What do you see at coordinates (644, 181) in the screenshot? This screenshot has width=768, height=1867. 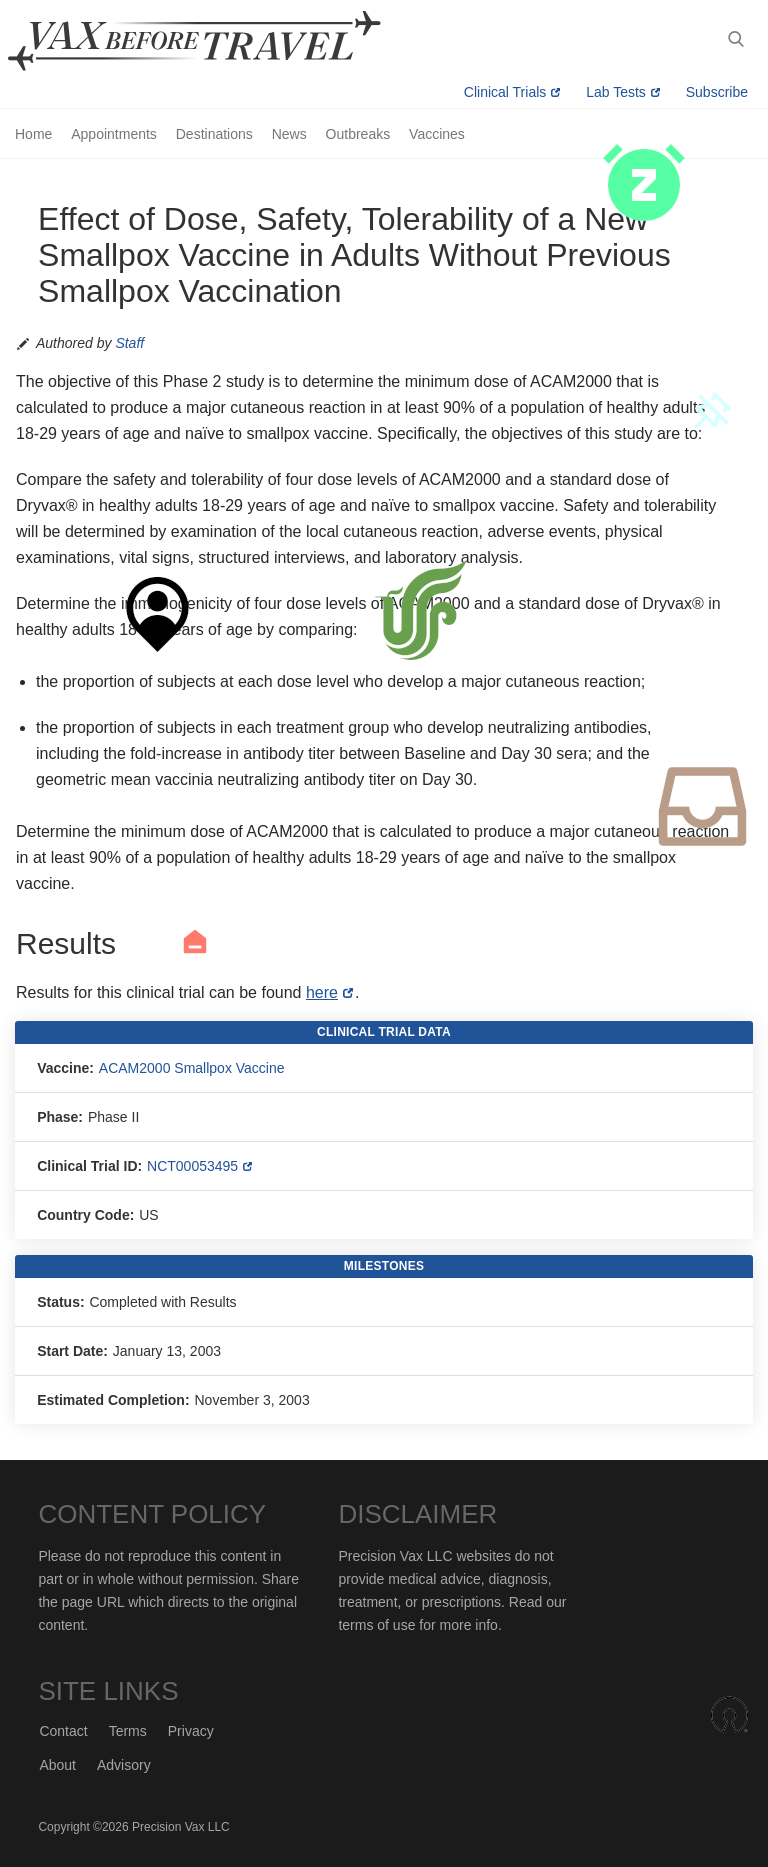 I see `snooze an active alarm` at bounding box center [644, 181].